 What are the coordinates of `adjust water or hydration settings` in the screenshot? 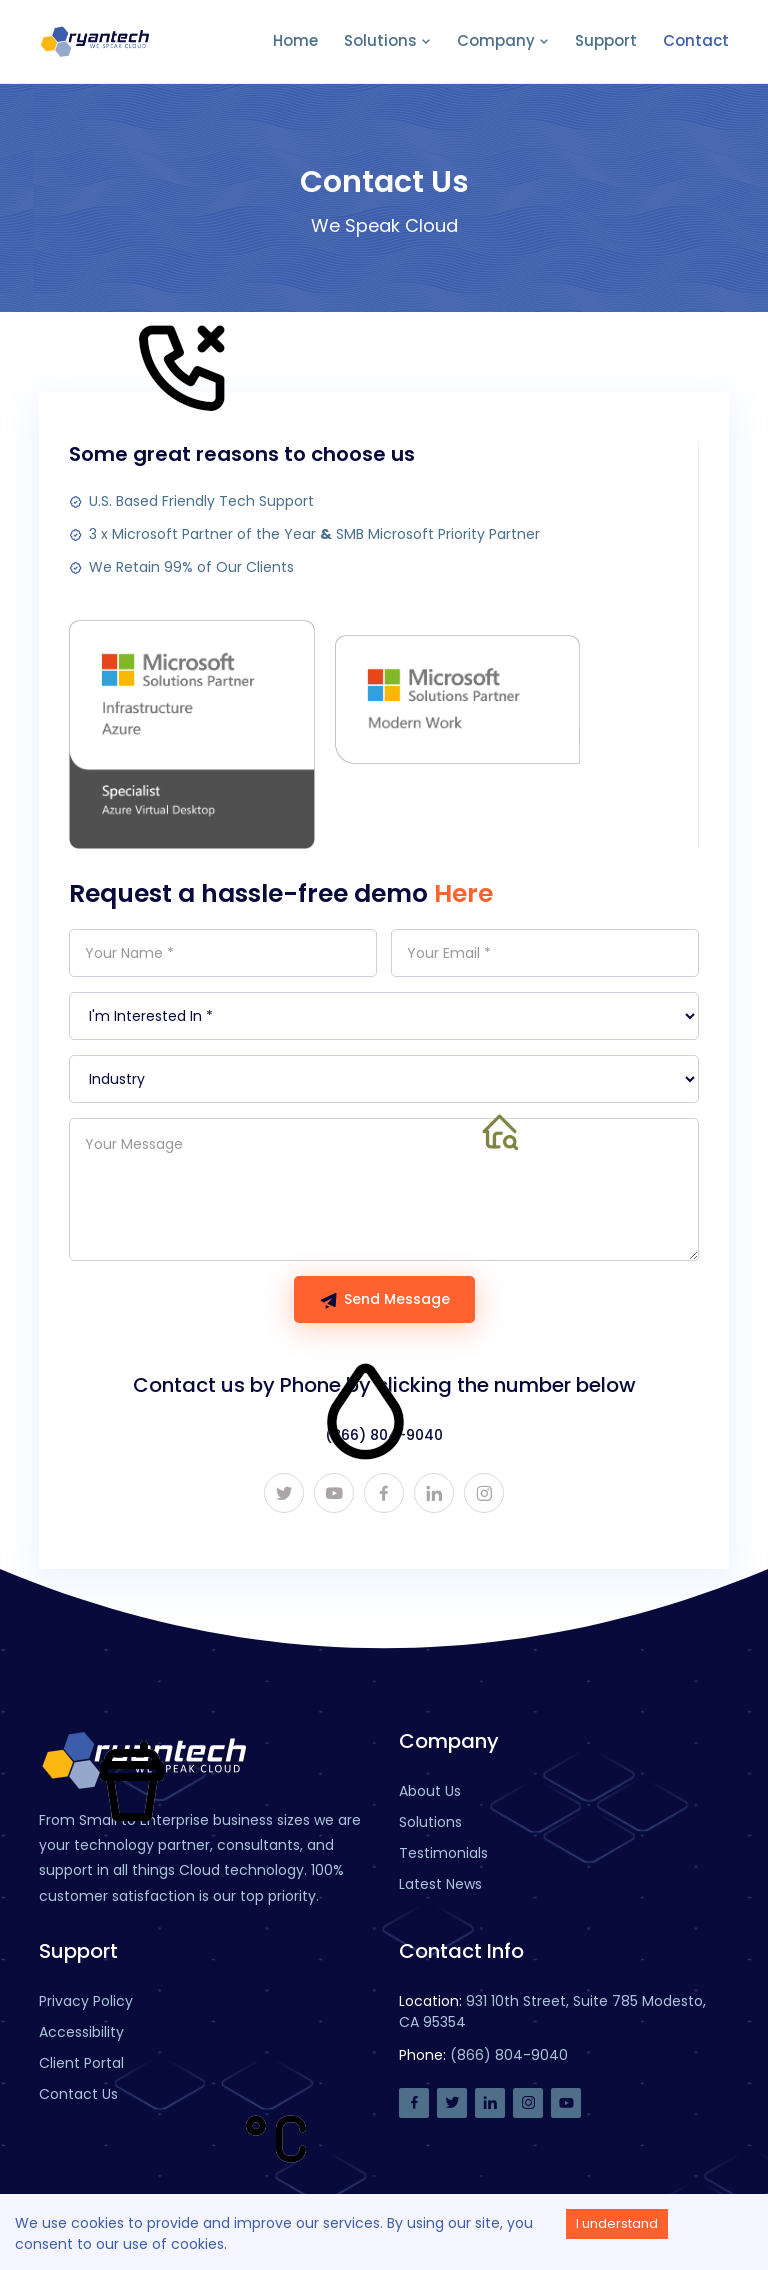 It's located at (365, 1411).